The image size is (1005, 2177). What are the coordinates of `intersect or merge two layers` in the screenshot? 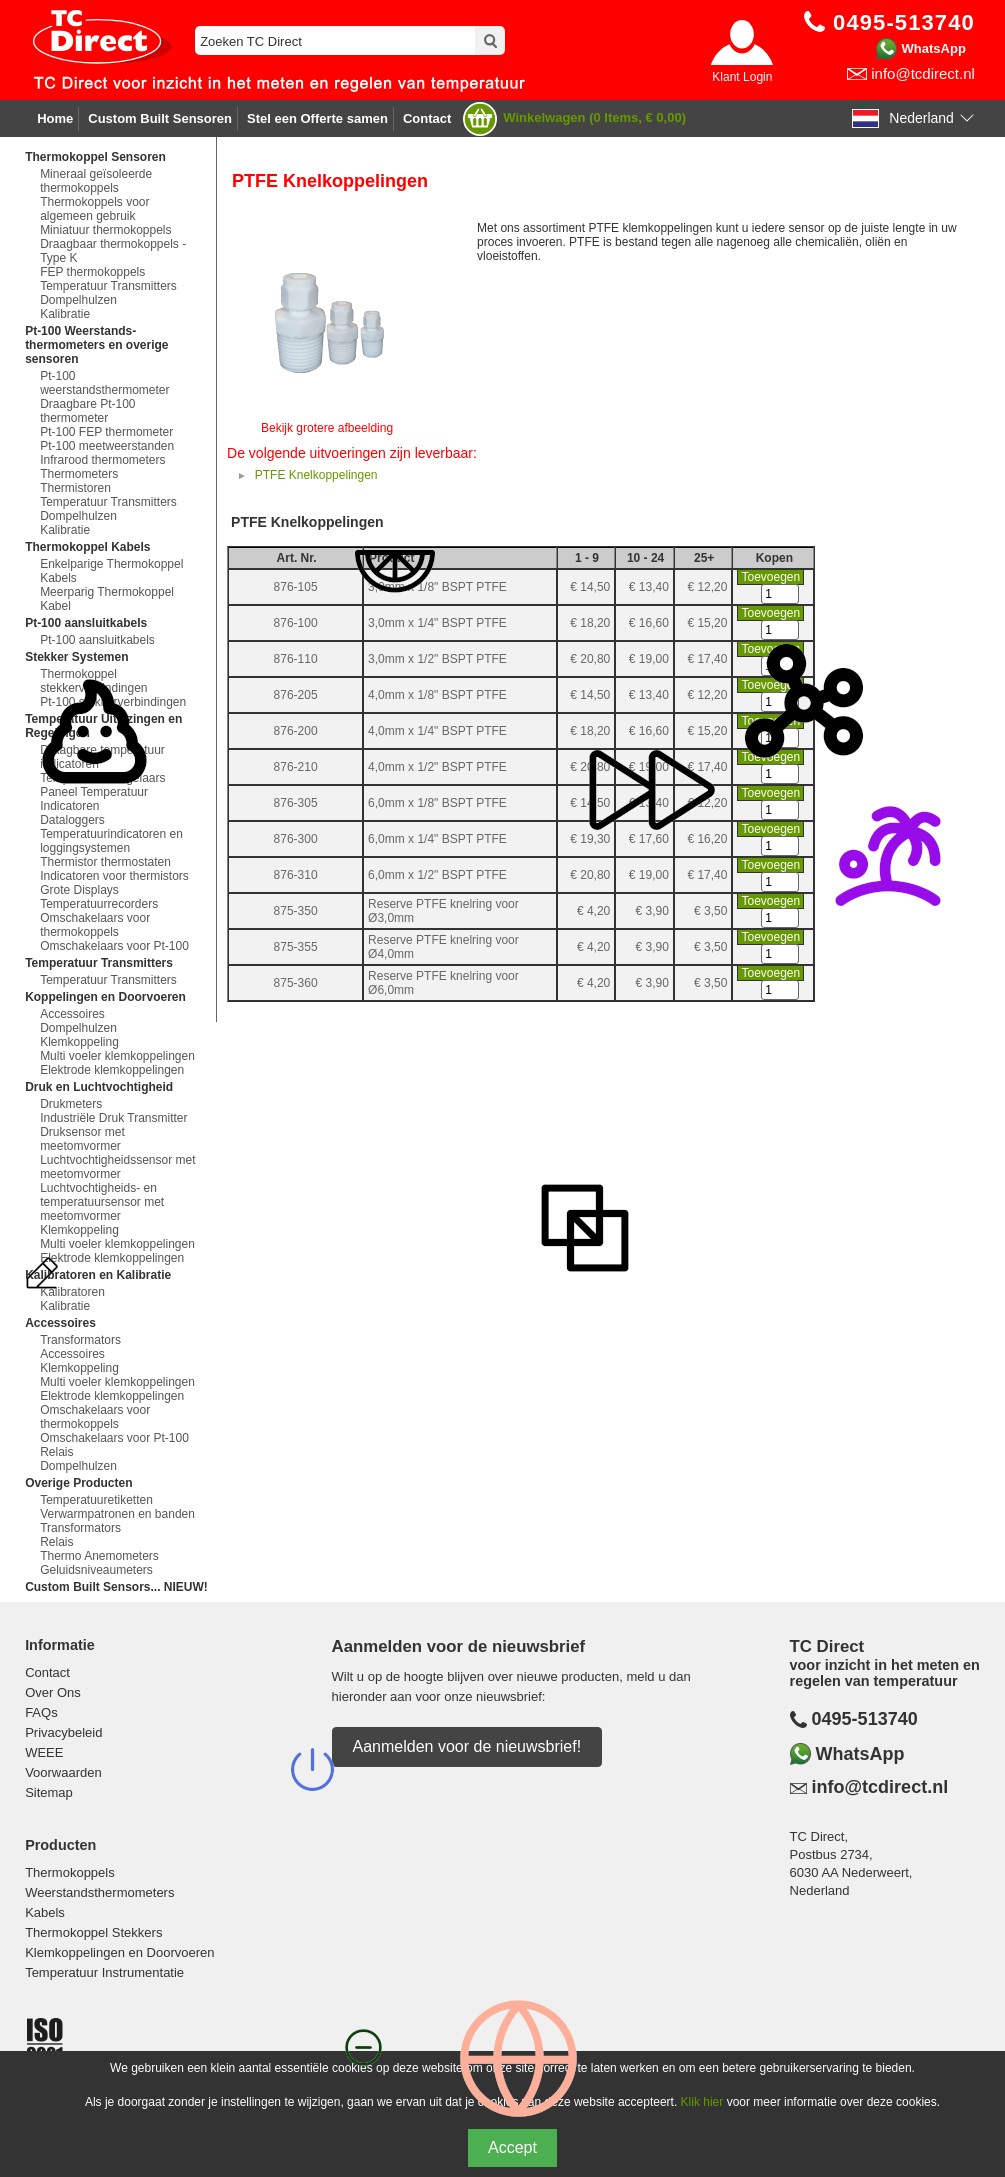 It's located at (585, 1228).